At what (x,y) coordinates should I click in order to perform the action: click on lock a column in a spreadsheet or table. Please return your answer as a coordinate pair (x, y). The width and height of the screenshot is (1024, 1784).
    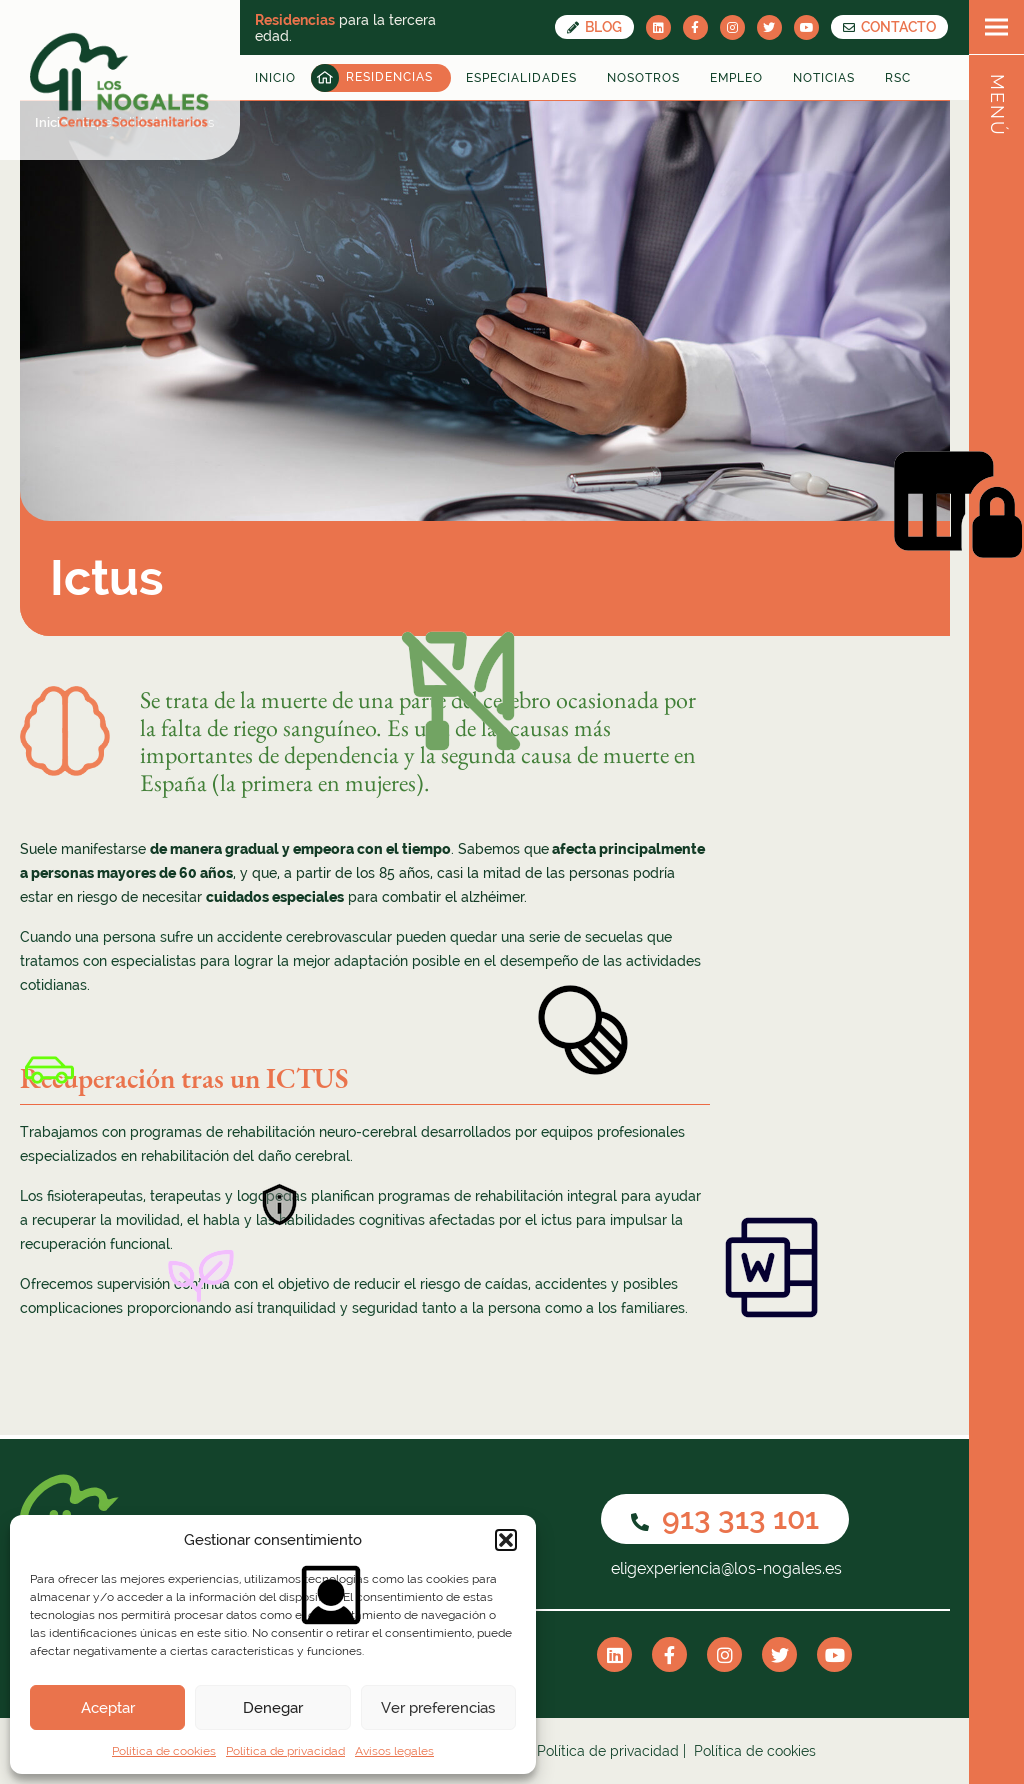
    Looking at the image, I should click on (951, 501).